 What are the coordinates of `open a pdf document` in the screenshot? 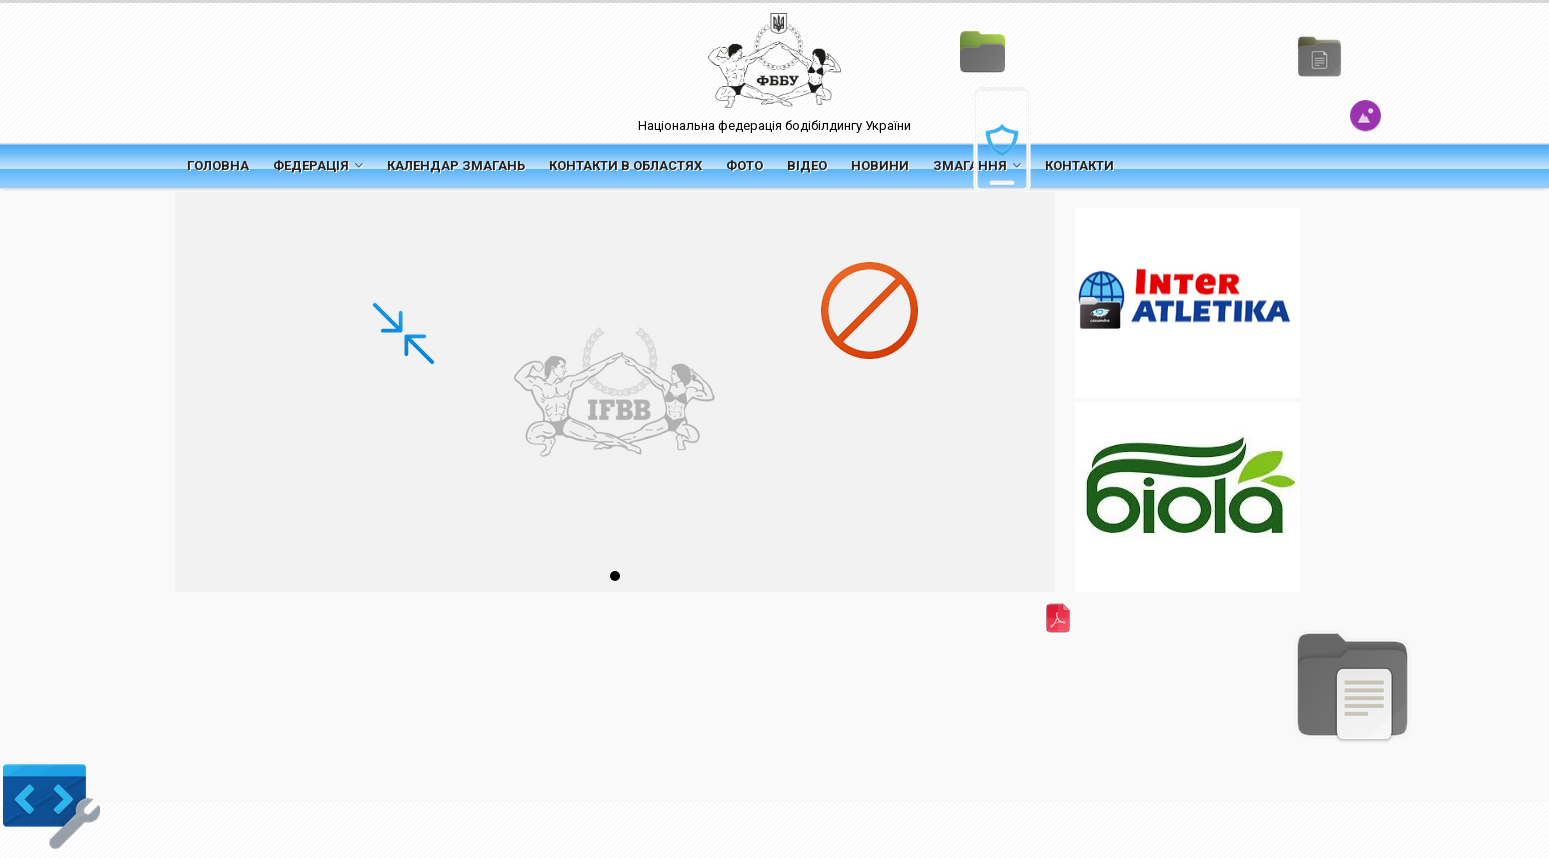 It's located at (1058, 618).